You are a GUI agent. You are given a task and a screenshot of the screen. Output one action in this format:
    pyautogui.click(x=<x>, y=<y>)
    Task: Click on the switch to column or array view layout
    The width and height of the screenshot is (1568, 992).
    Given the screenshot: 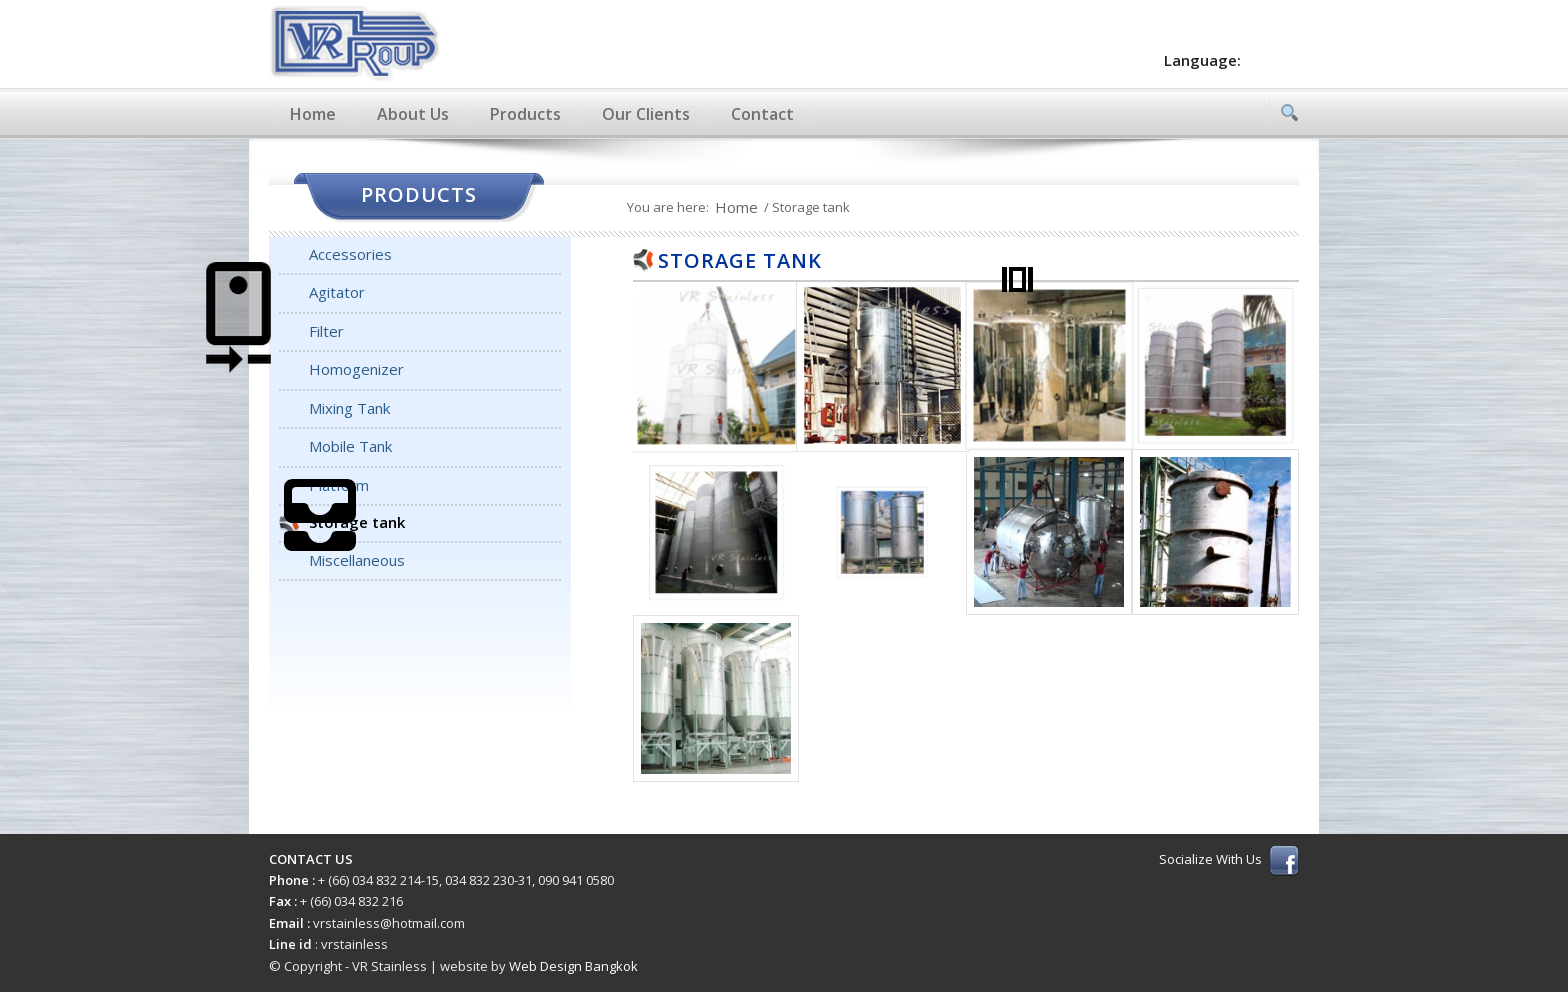 What is the action you would take?
    pyautogui.click(x=1016, y=280)
    